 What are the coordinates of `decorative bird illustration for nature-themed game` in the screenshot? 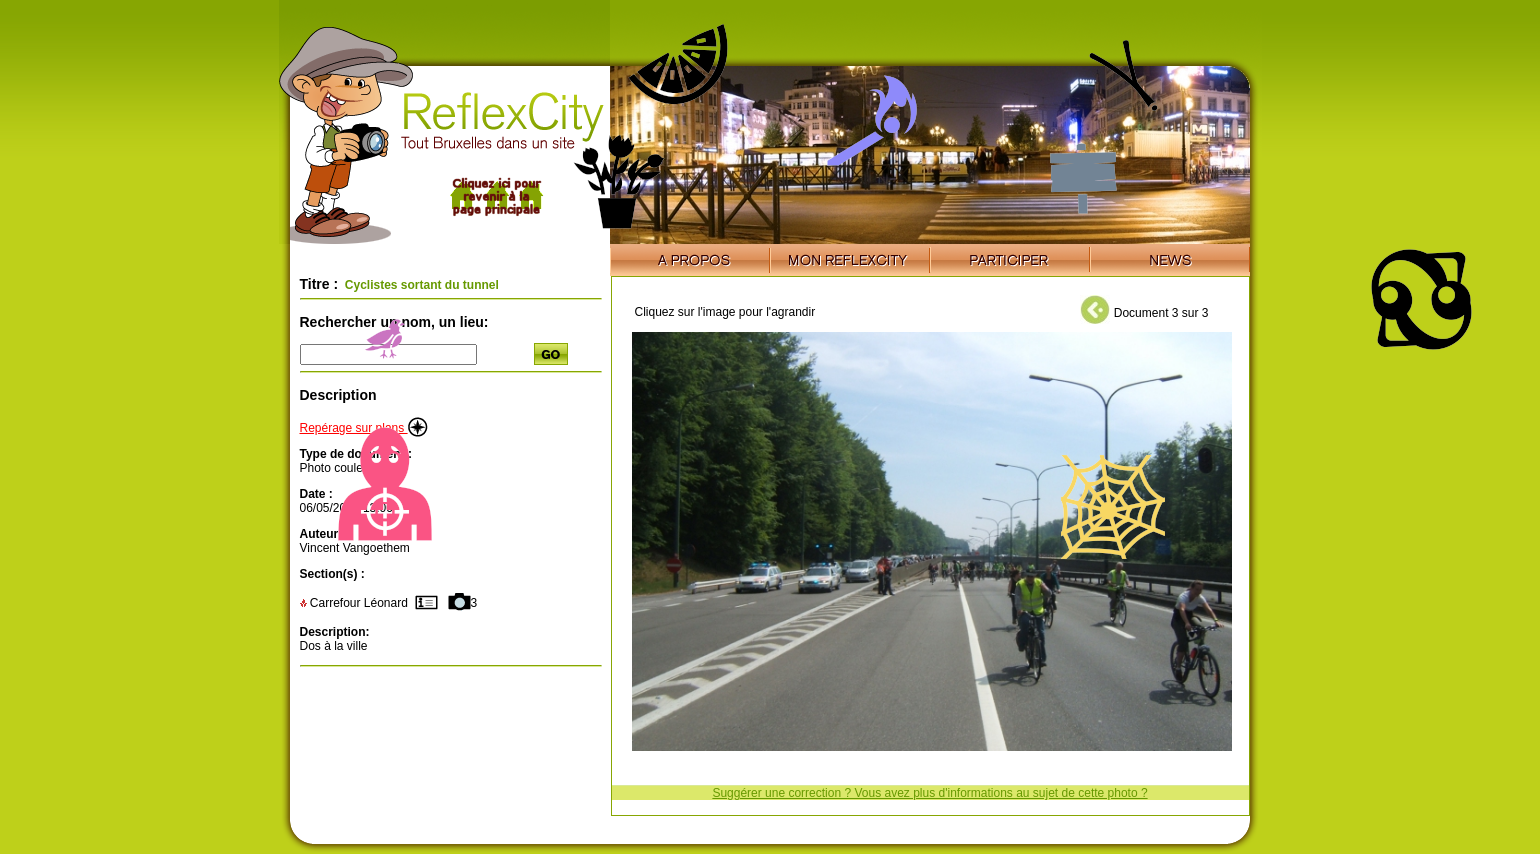 It's located at (385, 339).